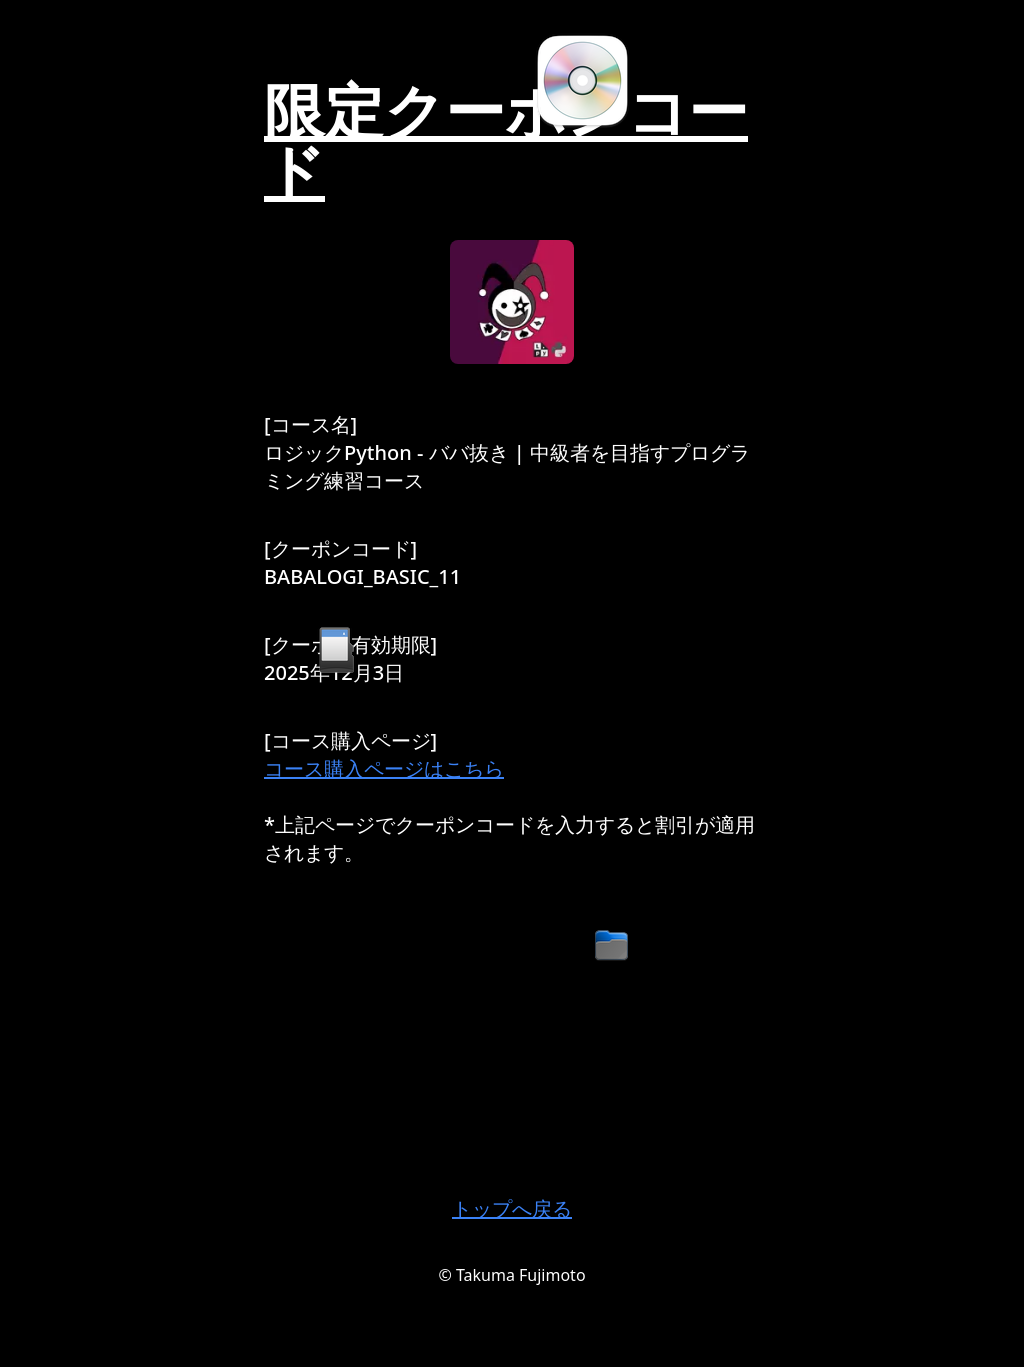 The width and height of the screenshot is (1024, 1367). I want to click on access optical disc settings or media, so click(582, 80).